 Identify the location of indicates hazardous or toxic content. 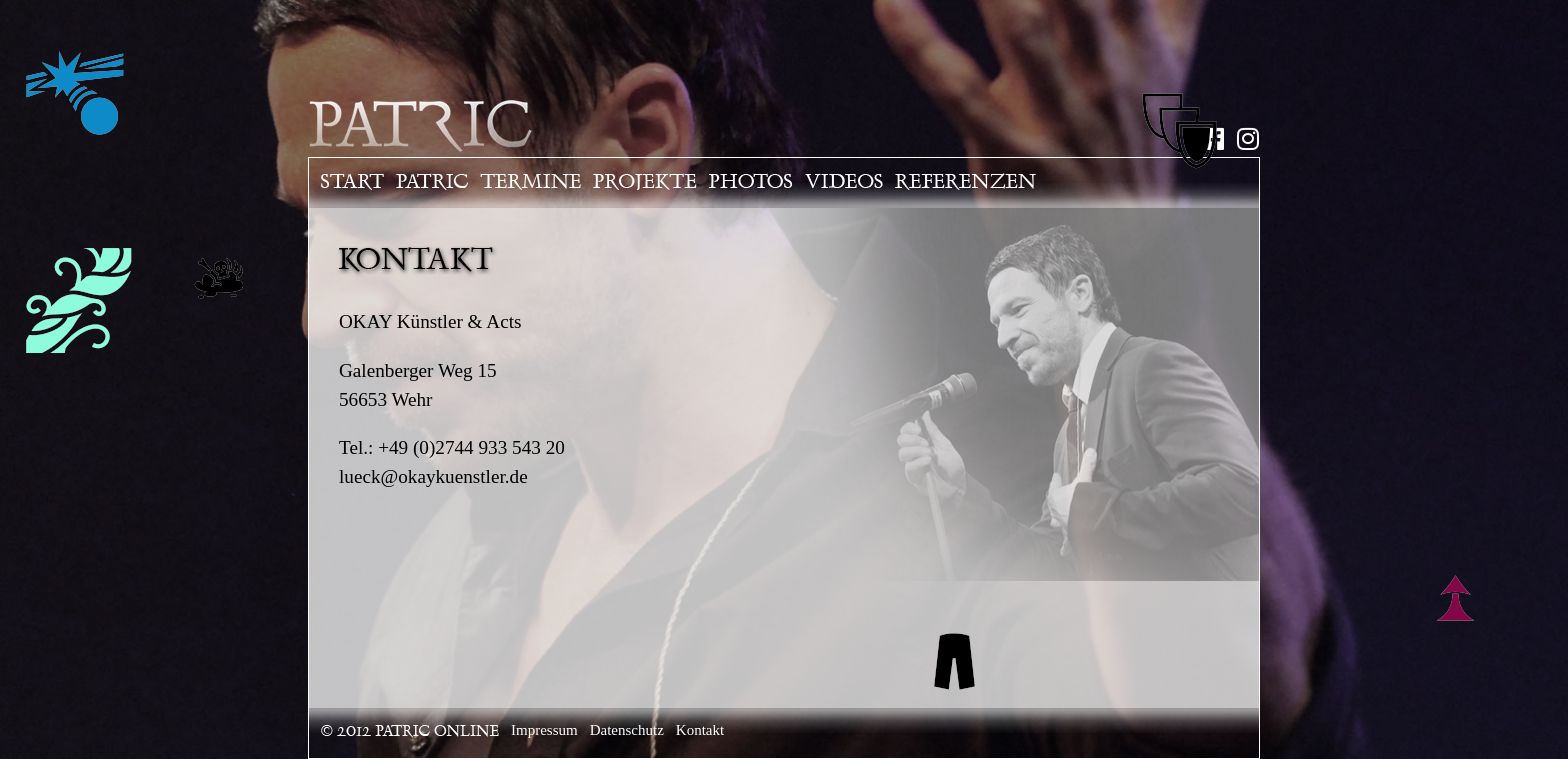
(219, 274).